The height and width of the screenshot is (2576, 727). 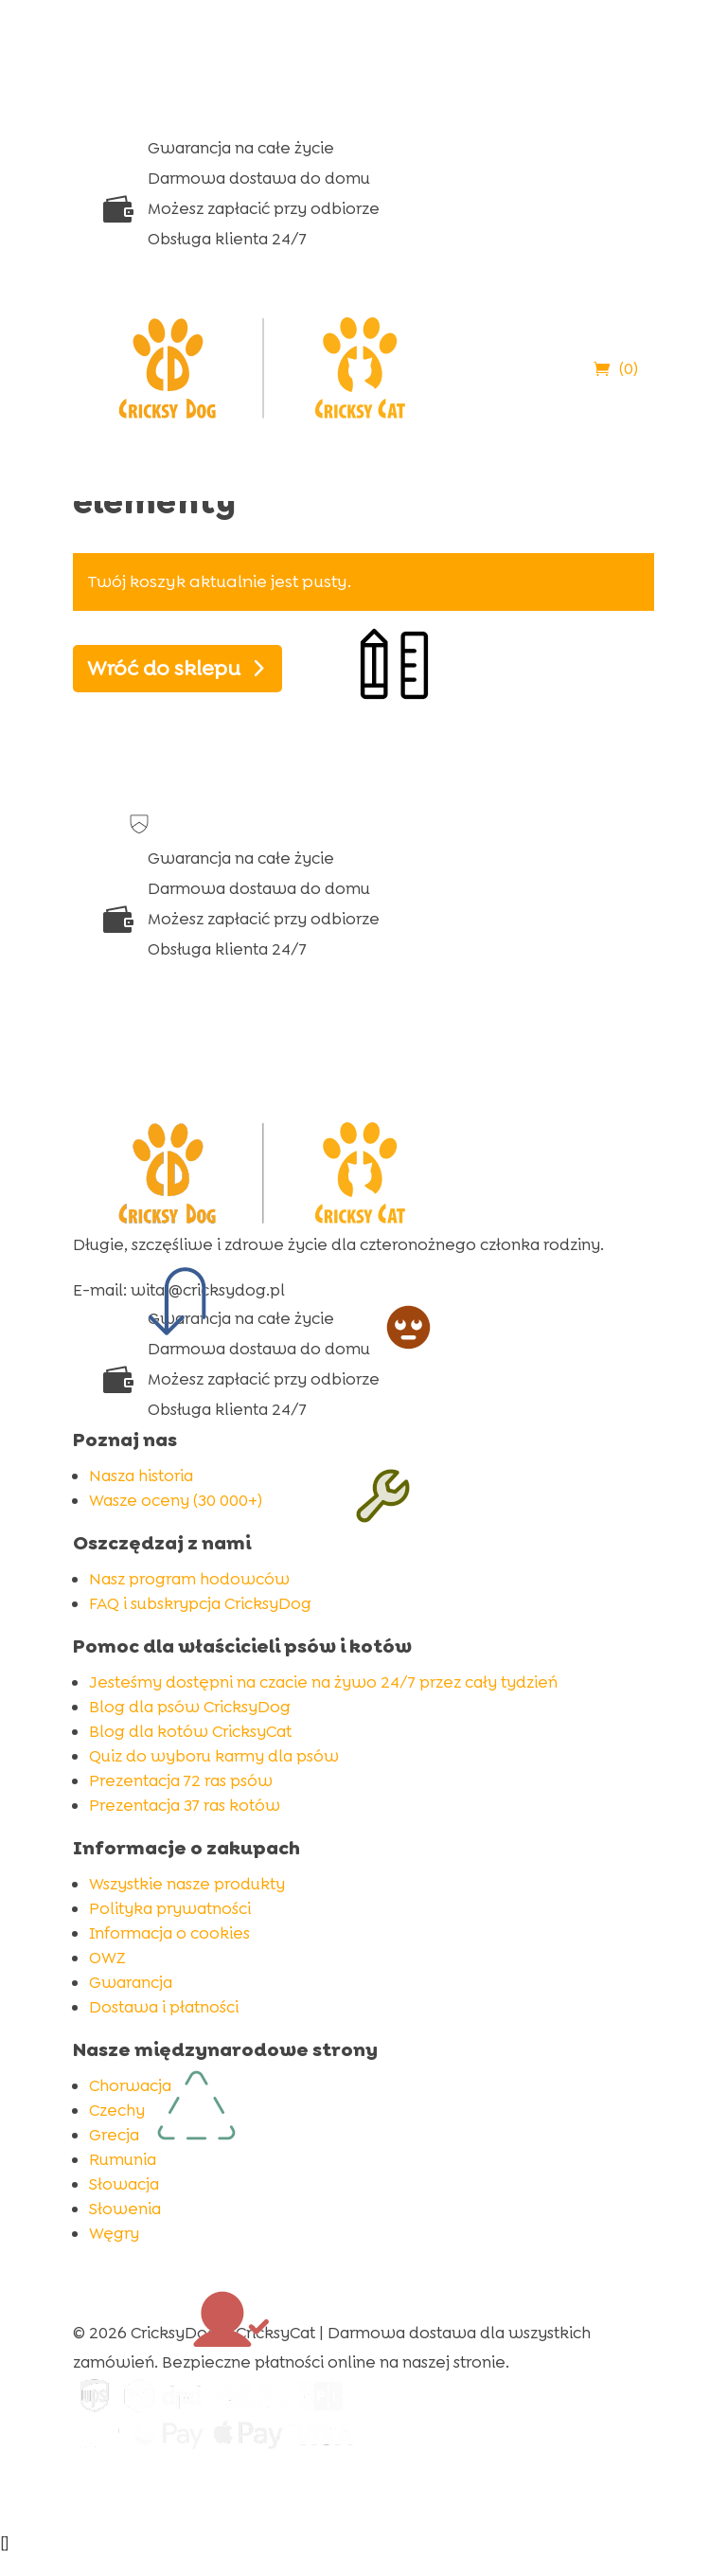 I want to click on undo or reverse last action, so click(x=180, y=1301).